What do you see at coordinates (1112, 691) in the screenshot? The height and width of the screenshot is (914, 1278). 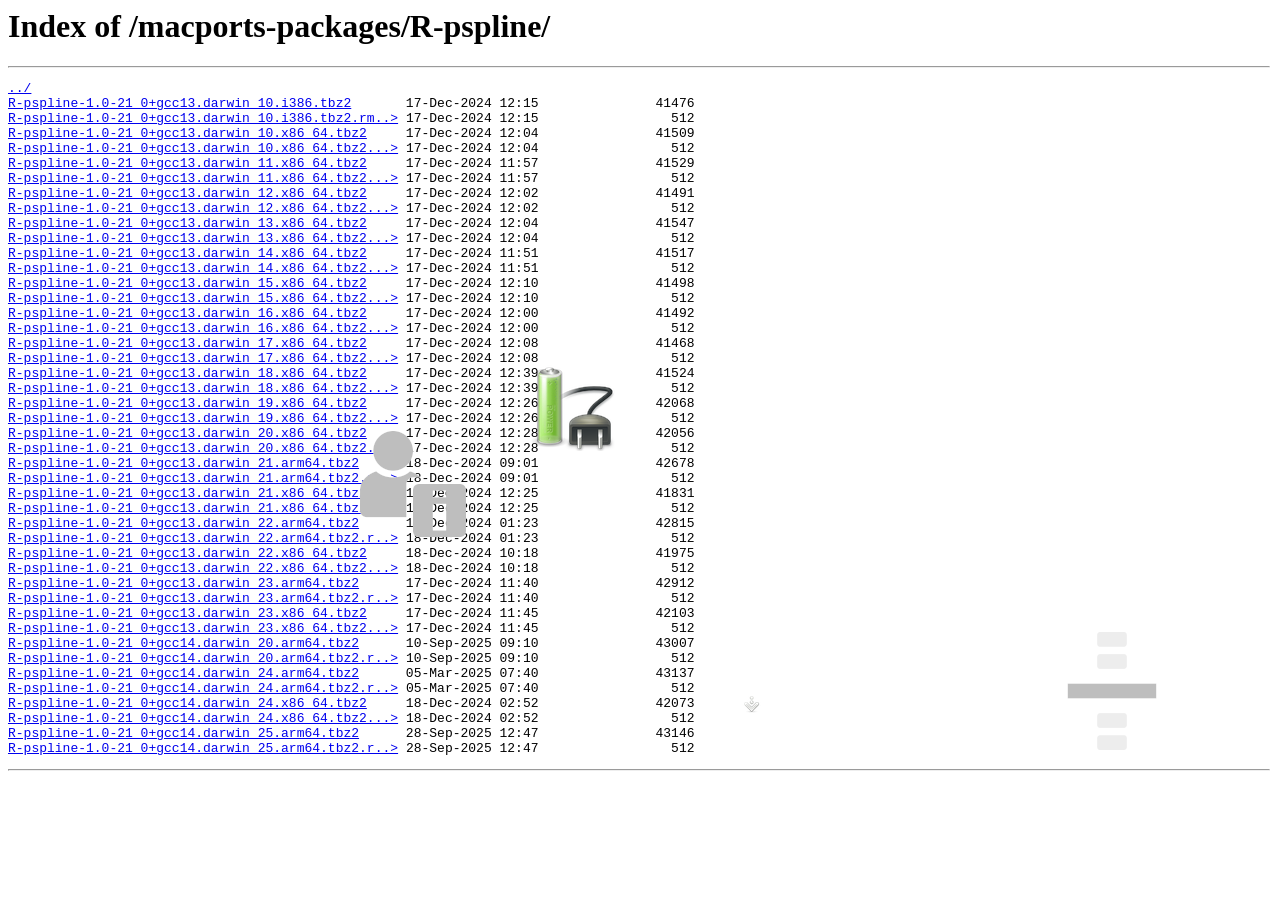 I see `switch to continuous scroll view` at bounding box center [1112, 691].